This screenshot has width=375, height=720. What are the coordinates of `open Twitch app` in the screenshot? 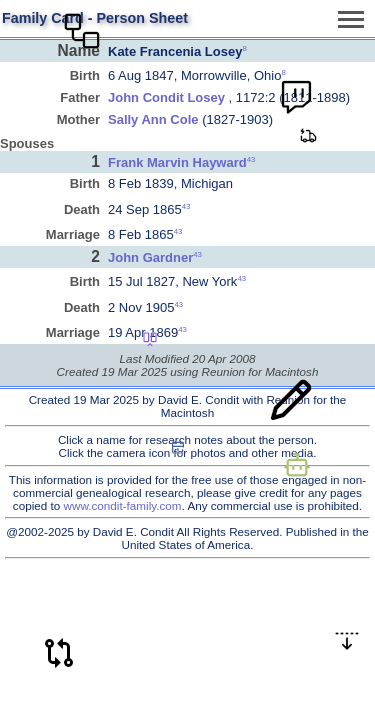 It's located at (296, 95).